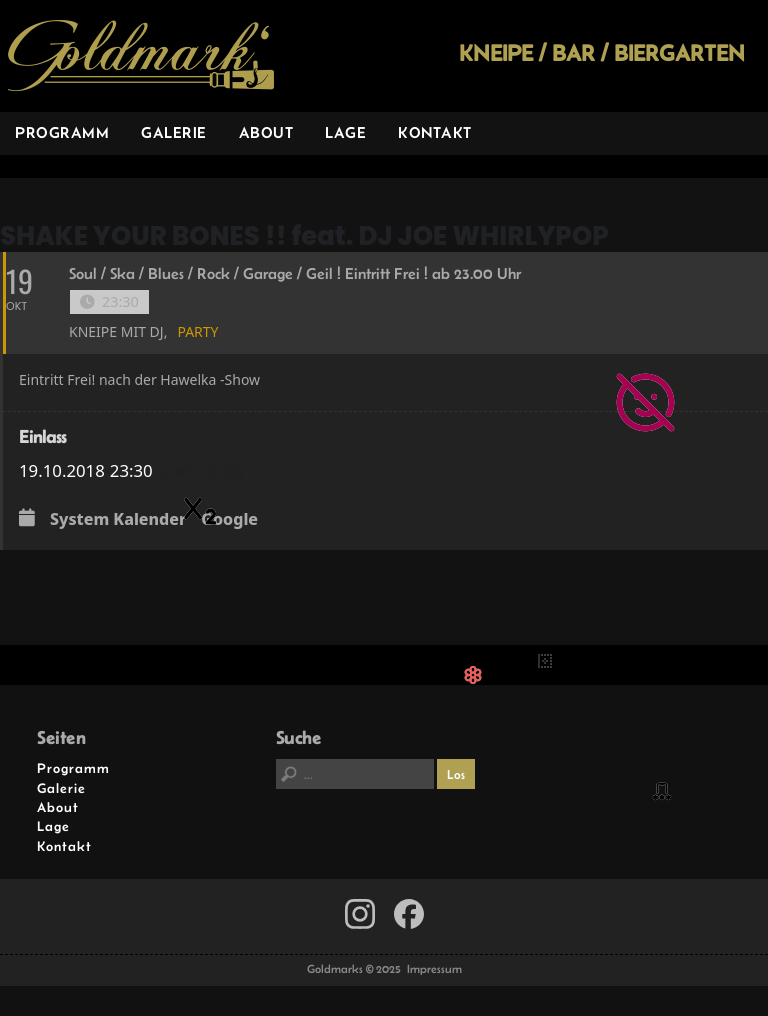 The height and width of the screenshot is (1016, 768). What do you see at coordinates (662, 791) in the screenshot?
I see `enter password on mobile device` at bounding box center [662, 791].